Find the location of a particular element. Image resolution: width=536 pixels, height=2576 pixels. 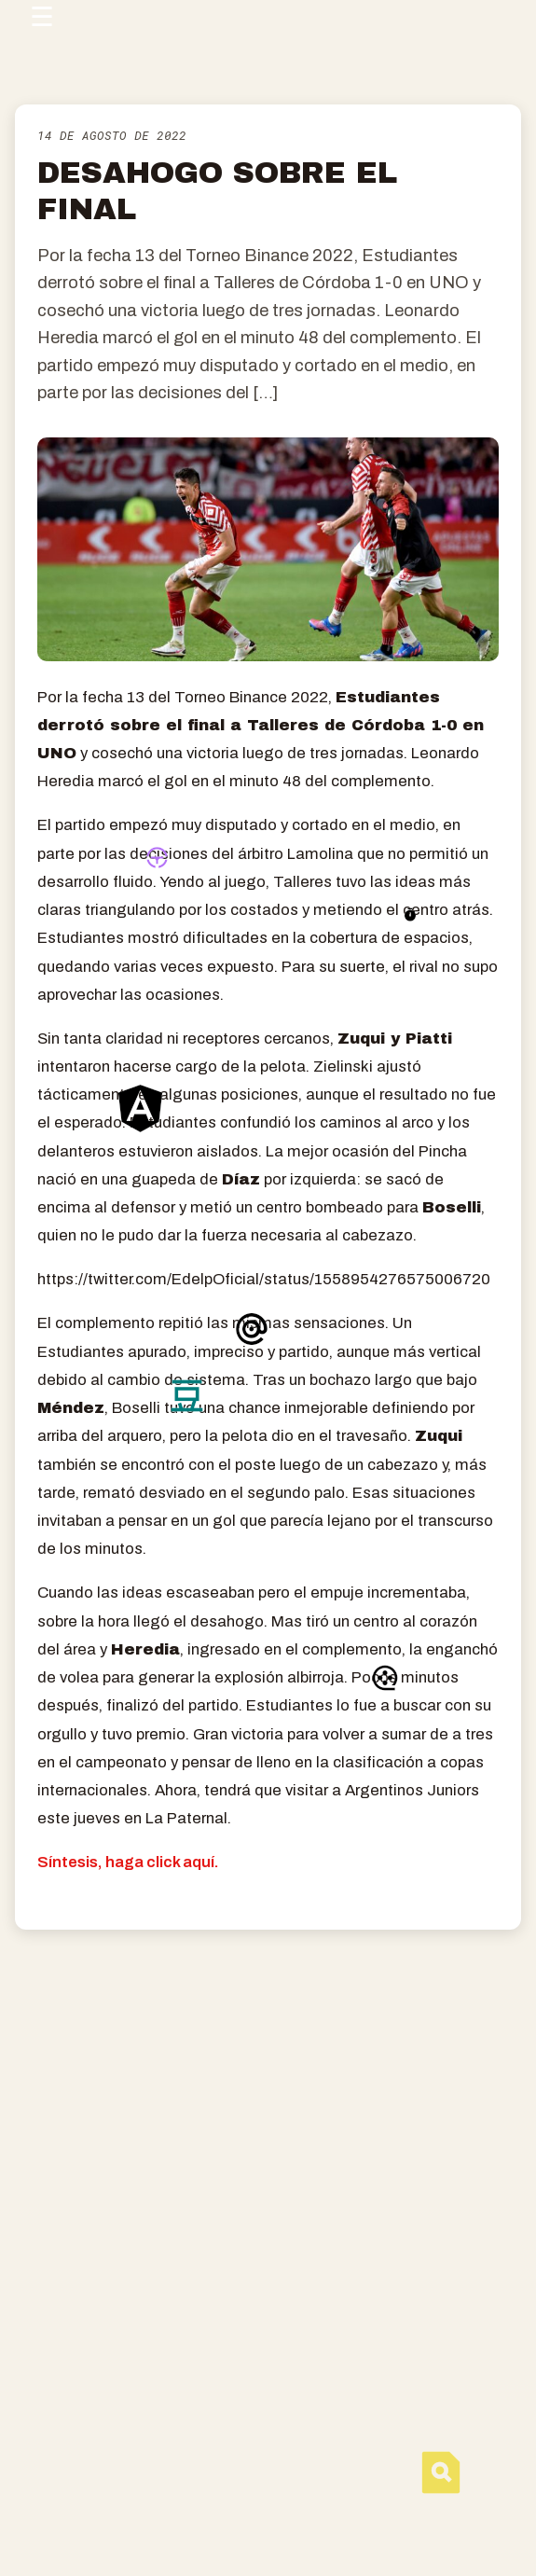

AngularJS framework logo is located at coordinates (140, 1108).